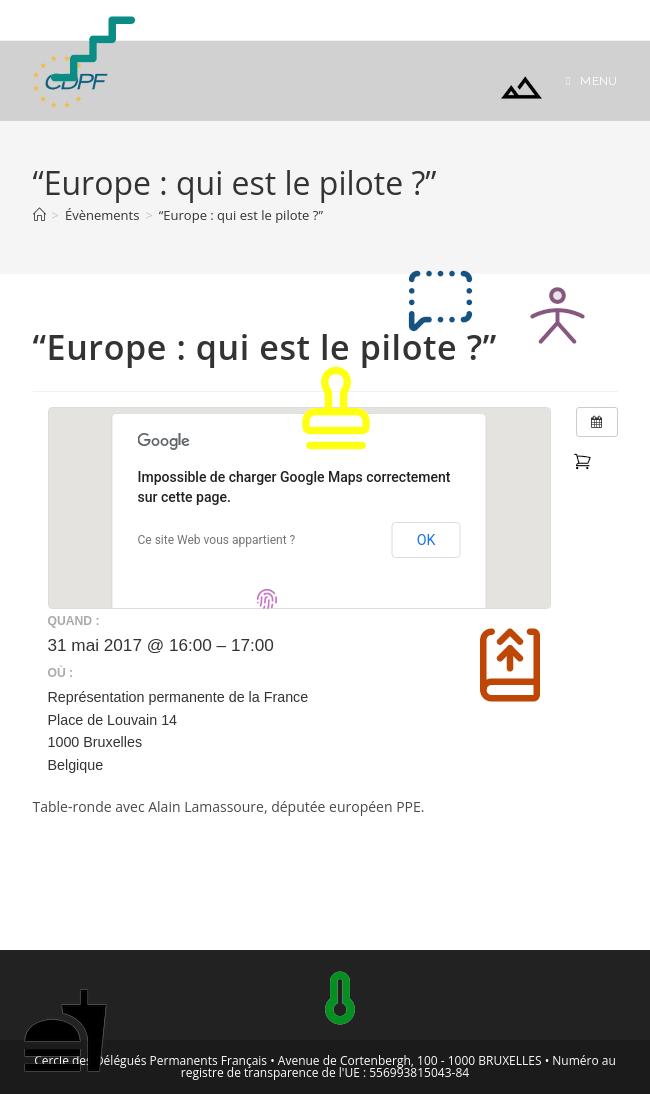  What do you see at coordinates (267, 599) in the screenshot?
I see `enable fingerprint authentication` at bounding box center [267, 599].